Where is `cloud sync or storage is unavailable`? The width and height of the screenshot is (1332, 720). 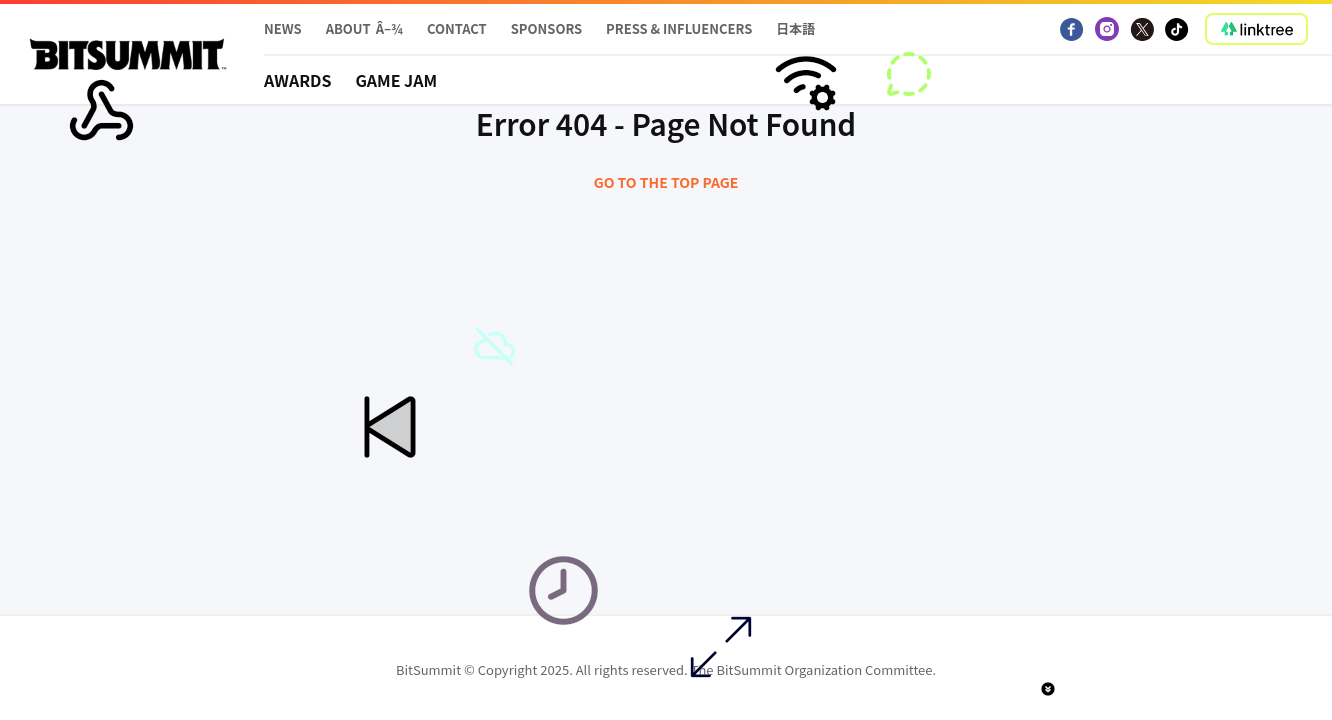 cloud sync or storage is unavailable is located at coordinates (494, 346).